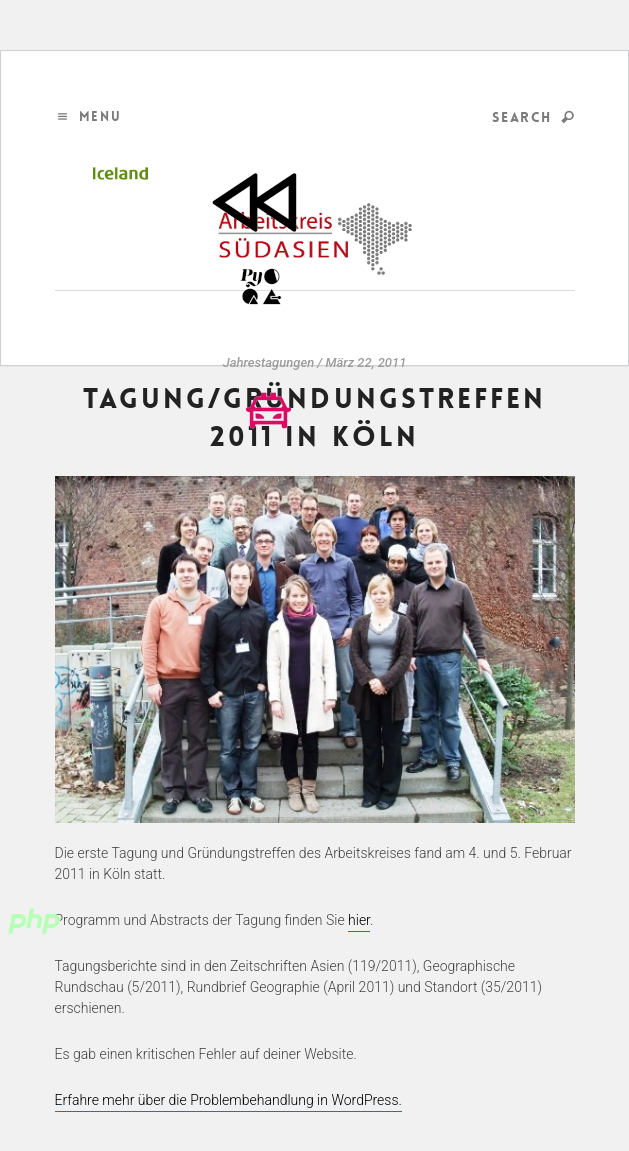  I want to click on rewind media to the beginning, so click(257, 202).